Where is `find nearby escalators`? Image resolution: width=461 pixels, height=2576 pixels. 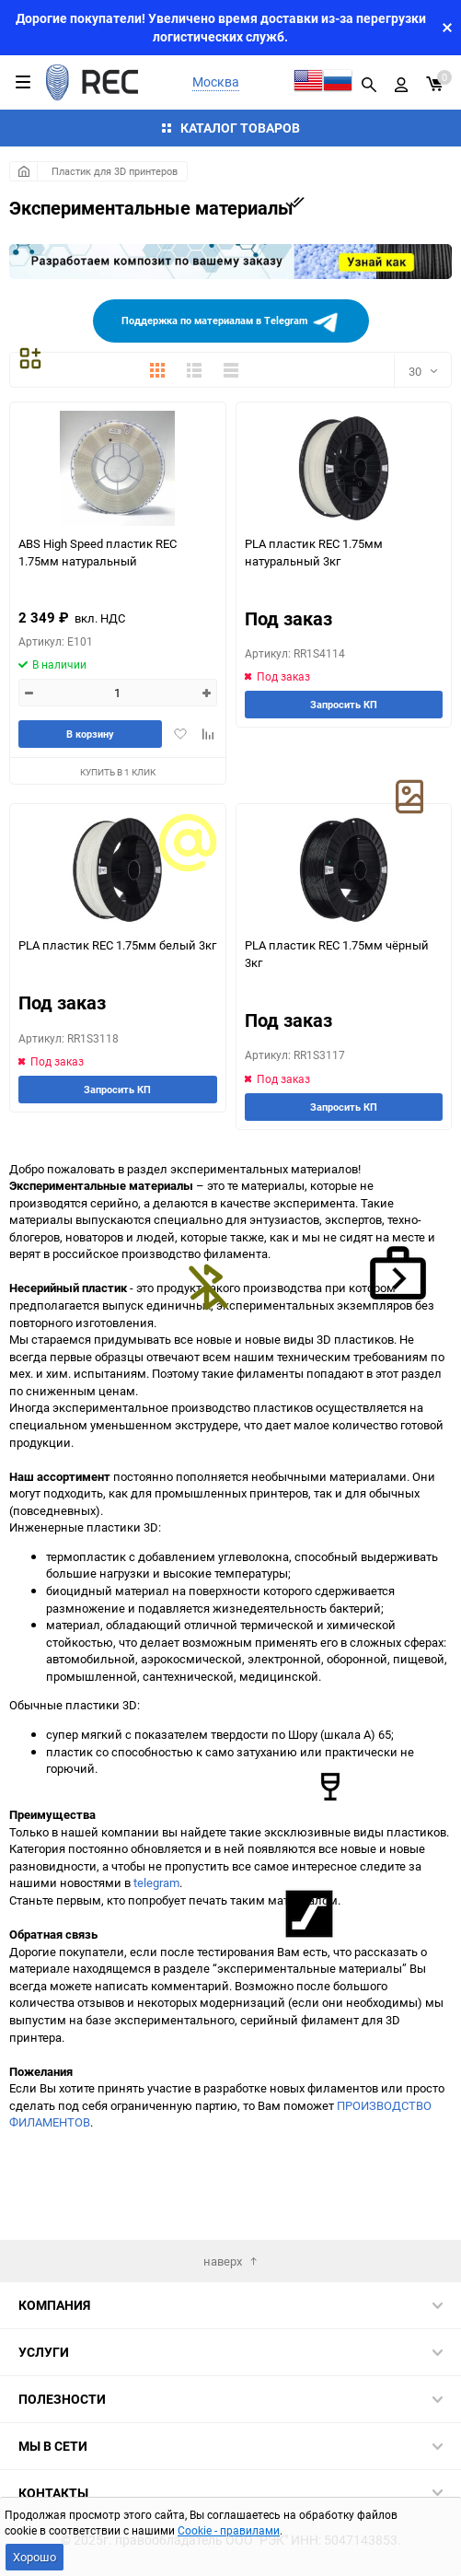
find nearby escalators is located at coordinates (309, 1914).